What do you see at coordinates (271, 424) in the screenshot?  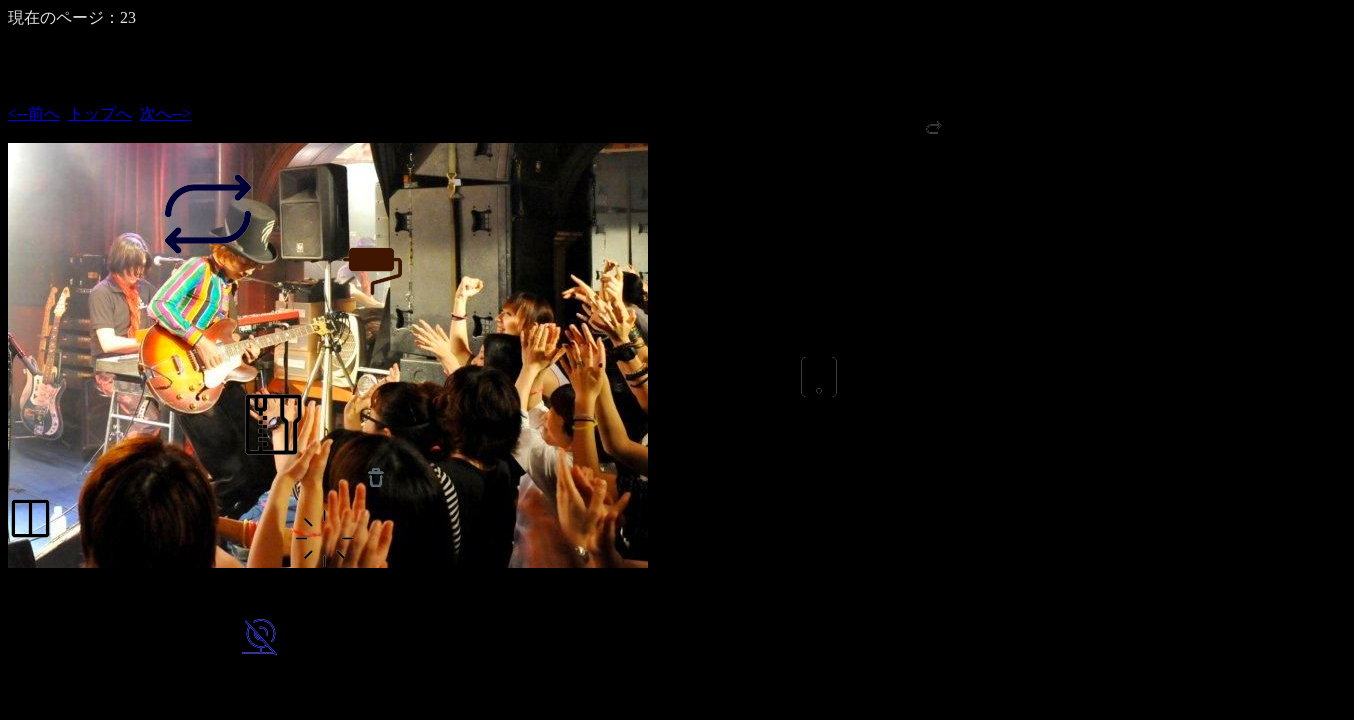 I see `indicates a compressed or zipped file` at bounding box center [271, 424].